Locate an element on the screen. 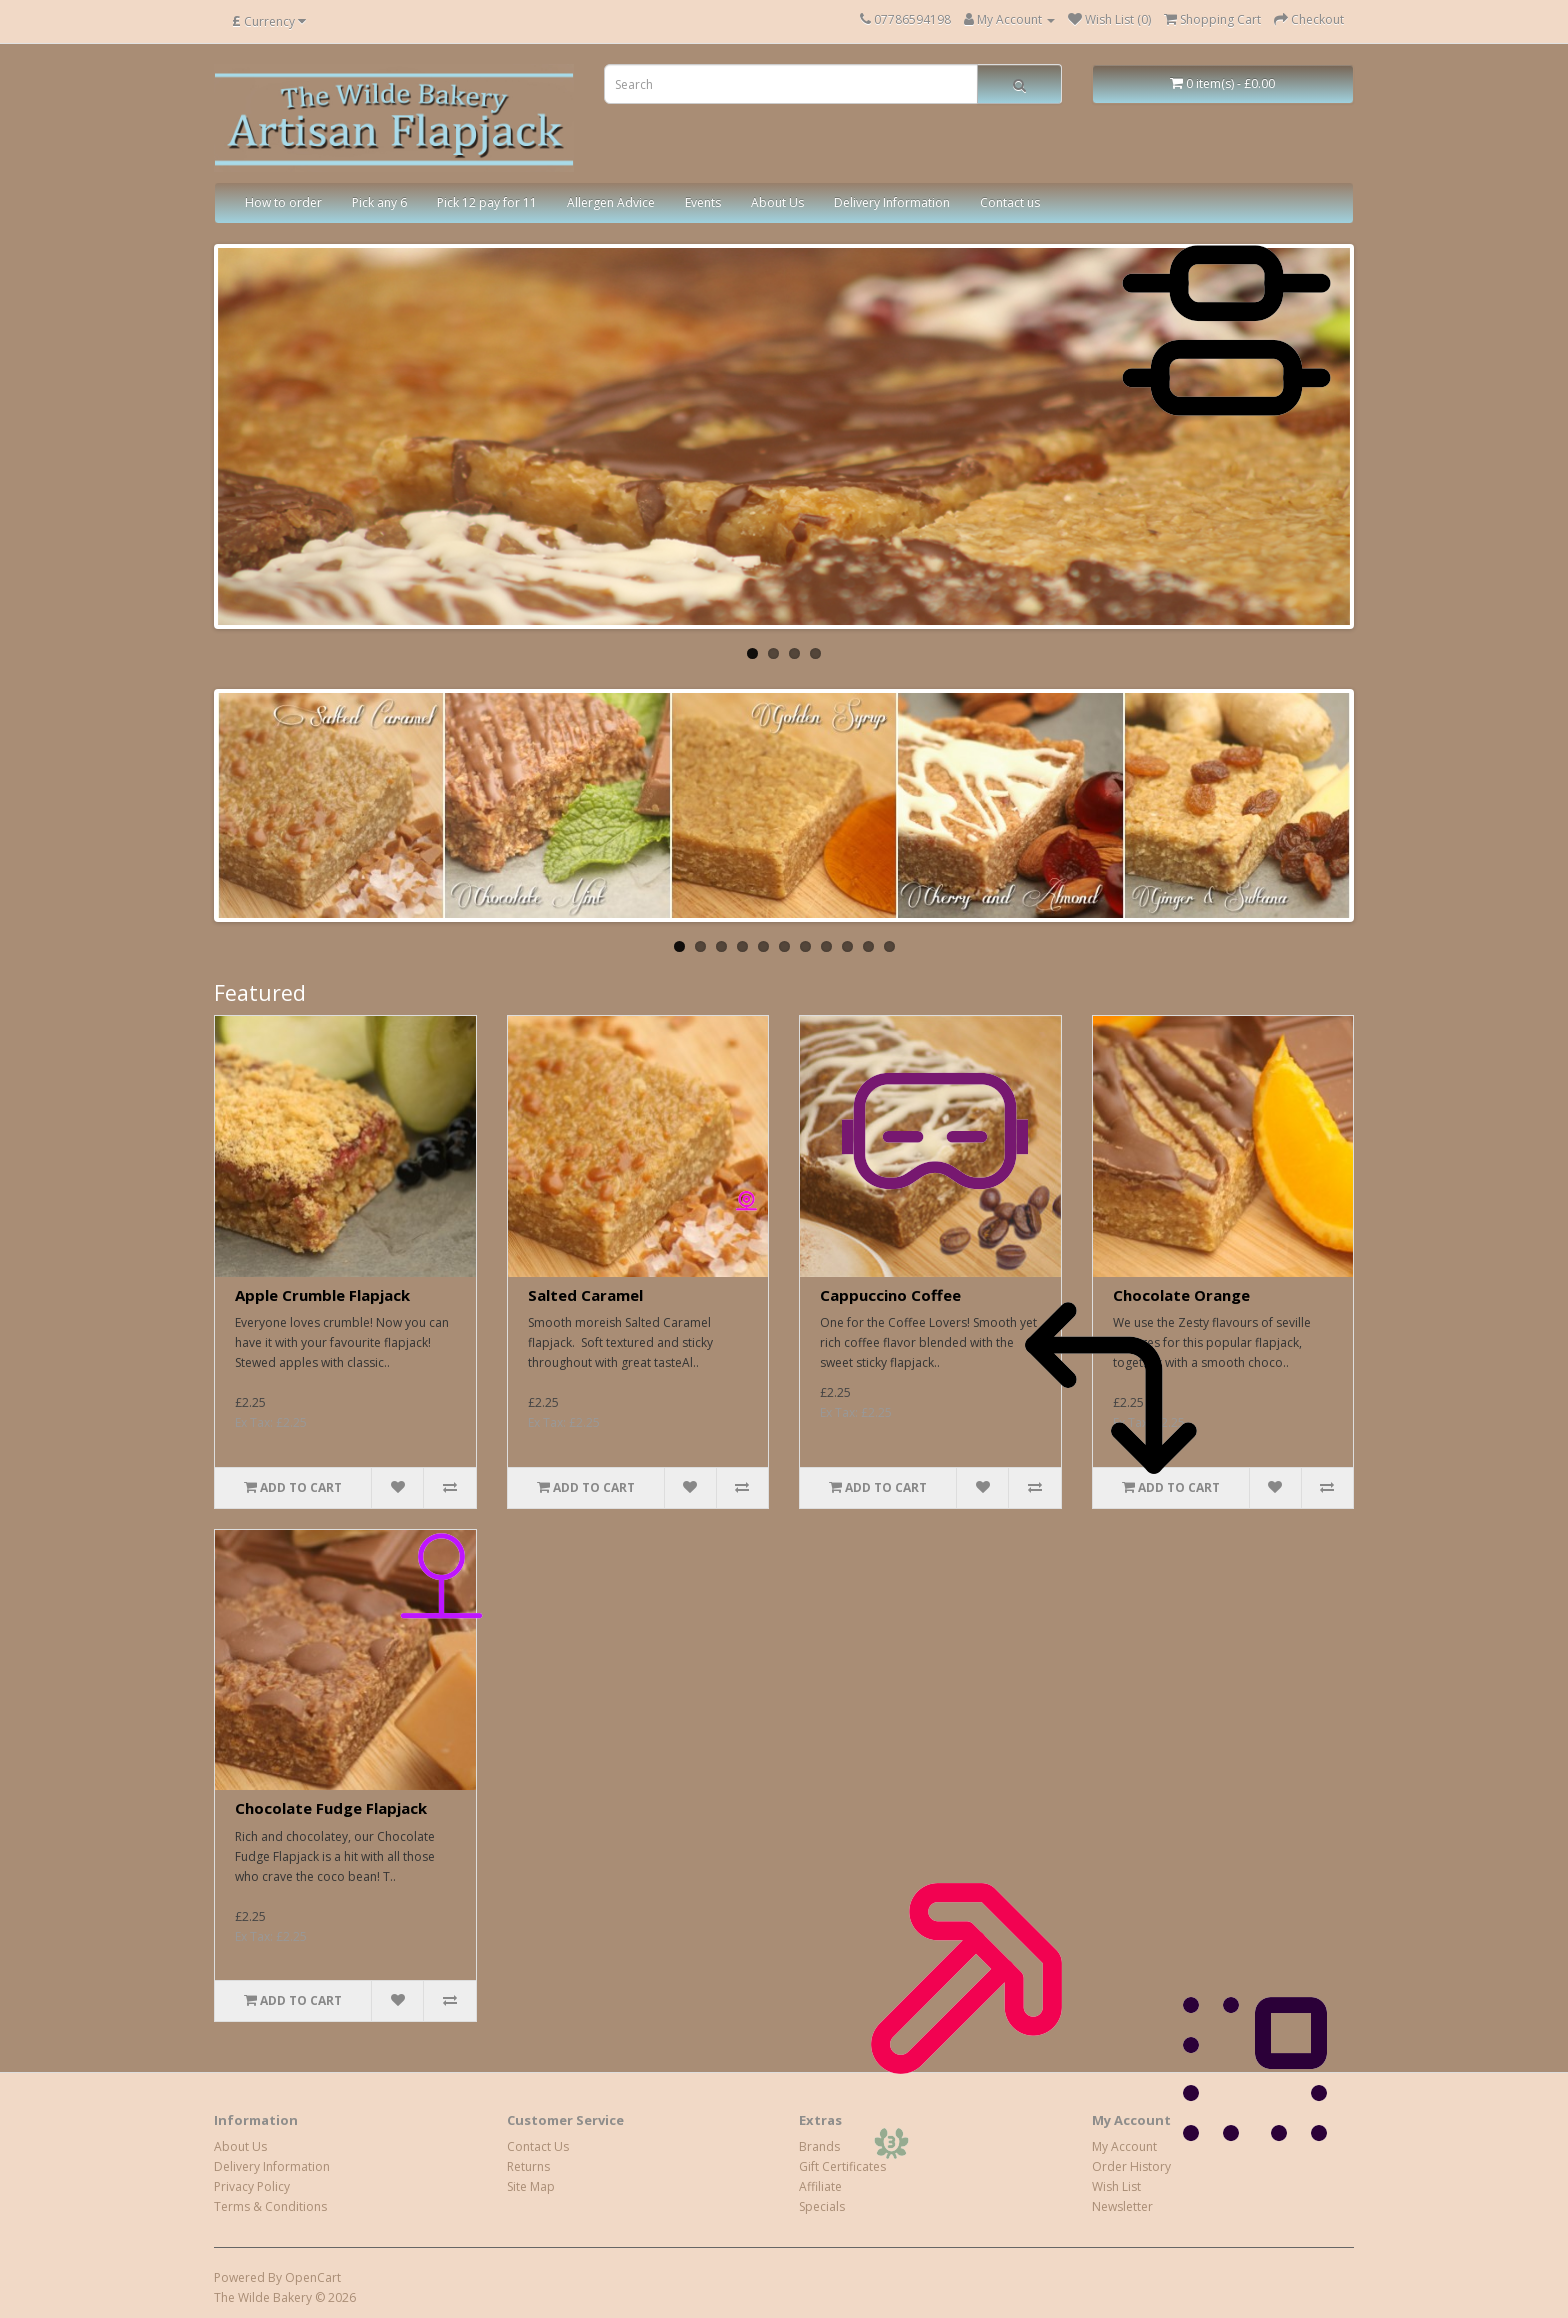 Image resolution: width=1568 pixels, height=2318 pixels. distribute objects evenly with vertical center alignment is located at coordinates (1226, 330).